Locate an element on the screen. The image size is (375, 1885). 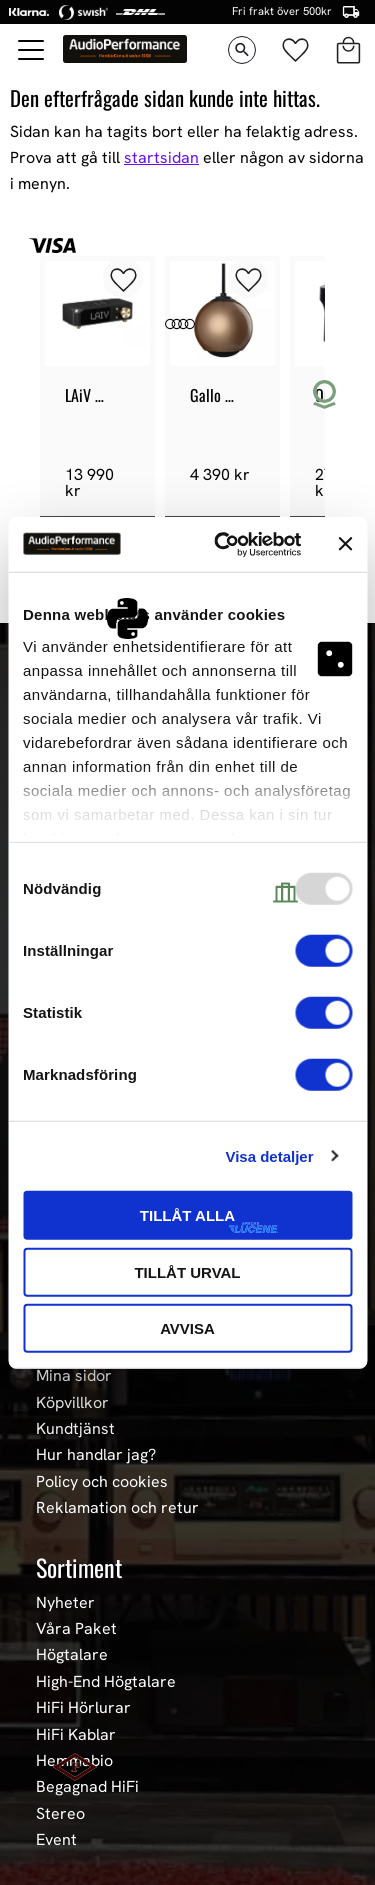
apache lucene search library logo is located at coordinates (253, 1227).